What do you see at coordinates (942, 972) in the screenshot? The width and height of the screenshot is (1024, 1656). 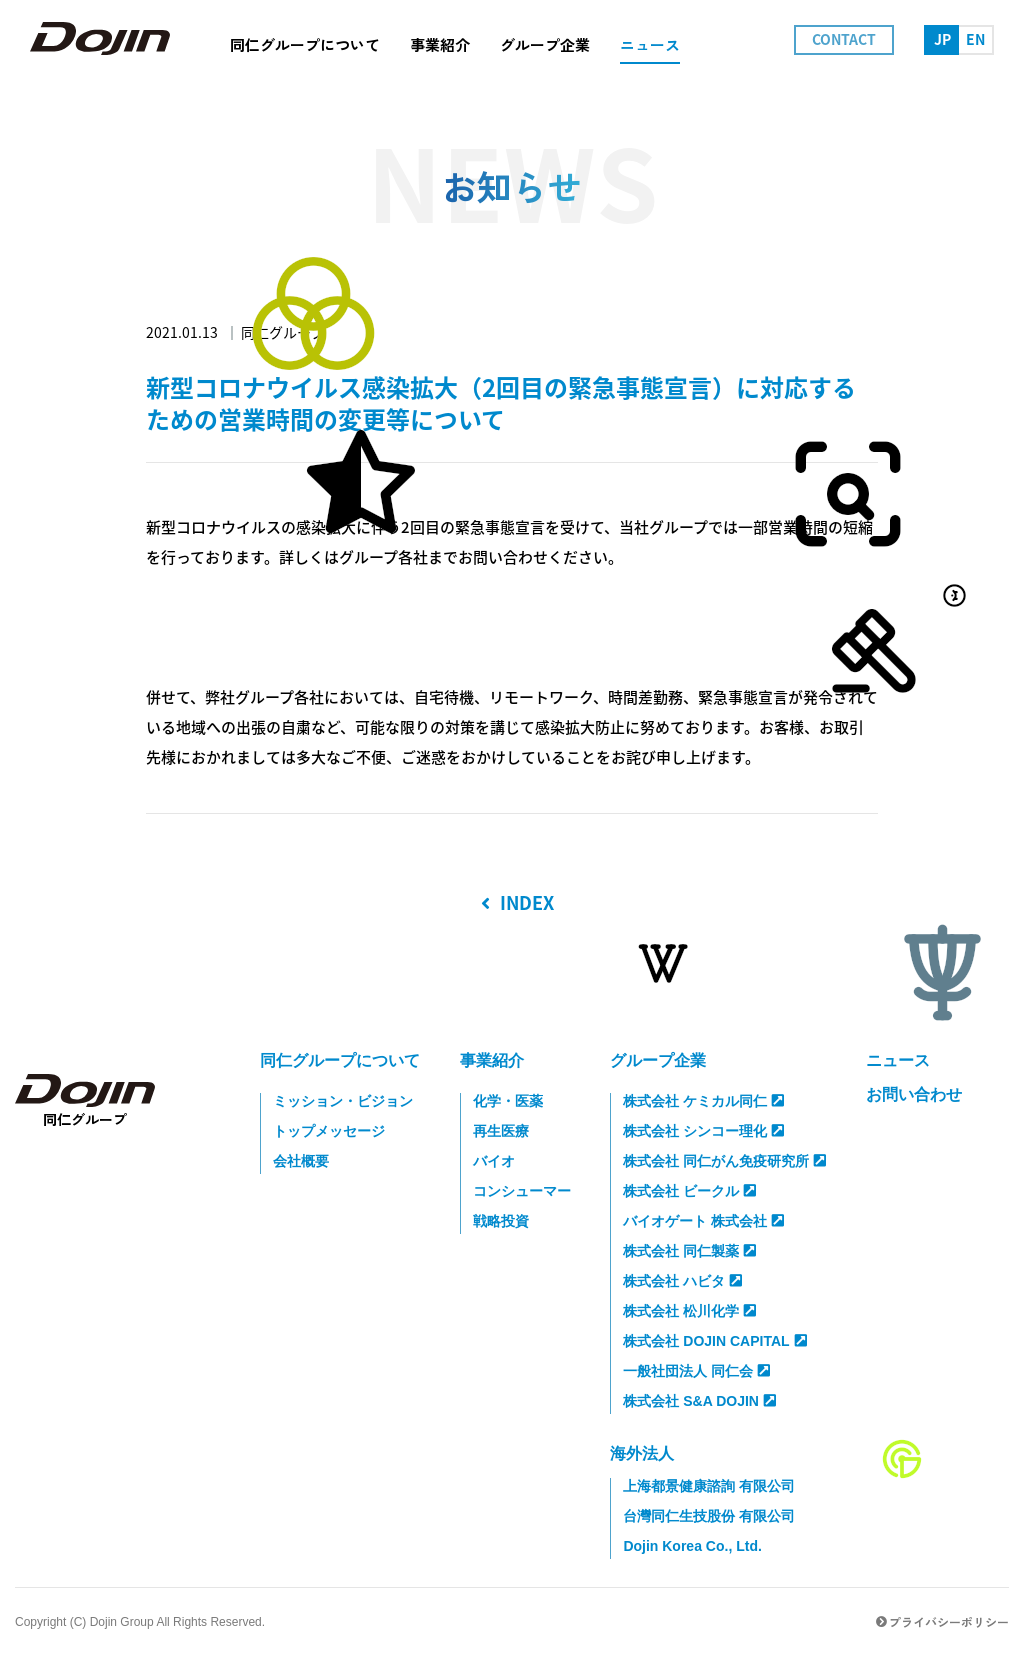 I see `access disc golf course information` at bounding box center [942, 972].